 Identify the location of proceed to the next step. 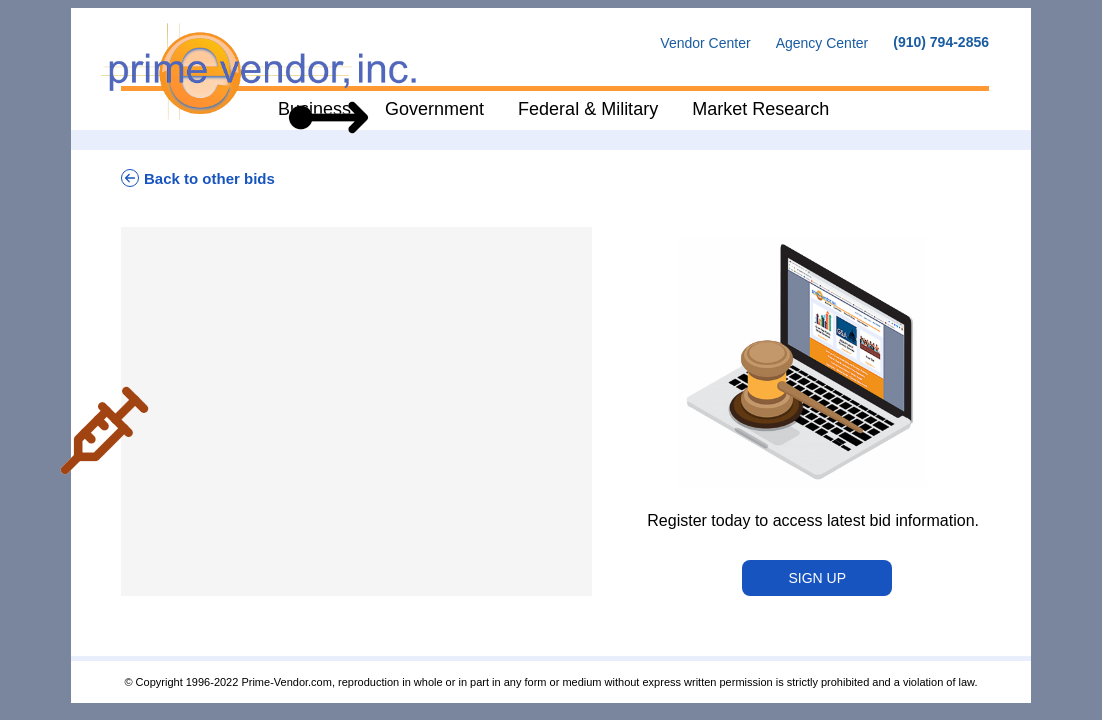
(328, 117).